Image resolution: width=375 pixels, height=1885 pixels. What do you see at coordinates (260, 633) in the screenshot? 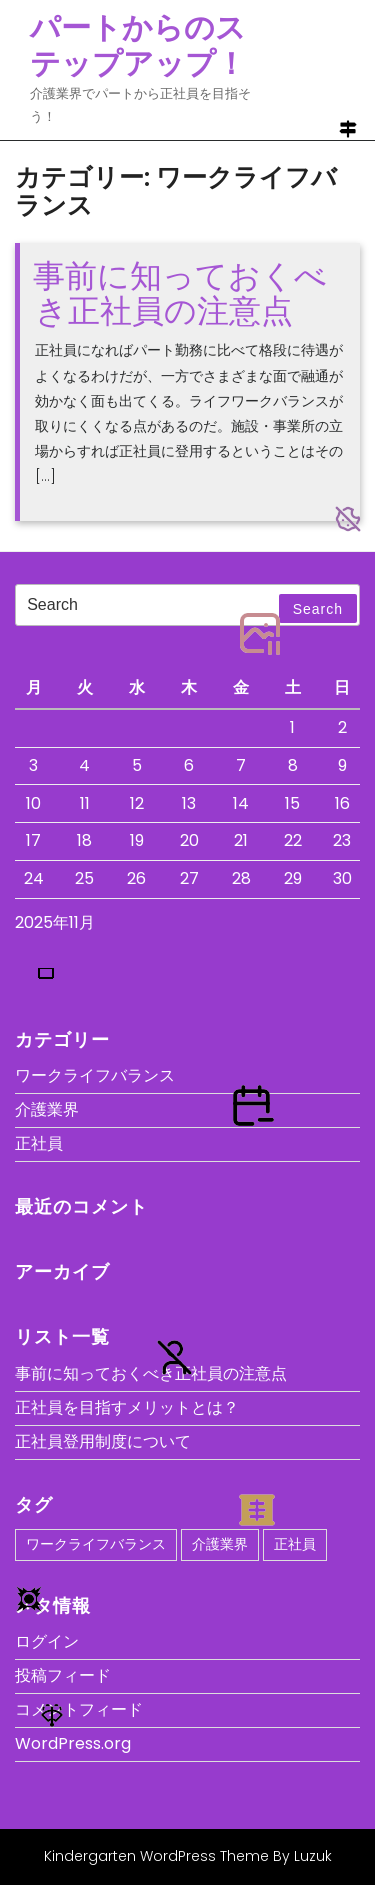
I see `pause photo slideshow or gallery playback` at bounding box center [260, 633].